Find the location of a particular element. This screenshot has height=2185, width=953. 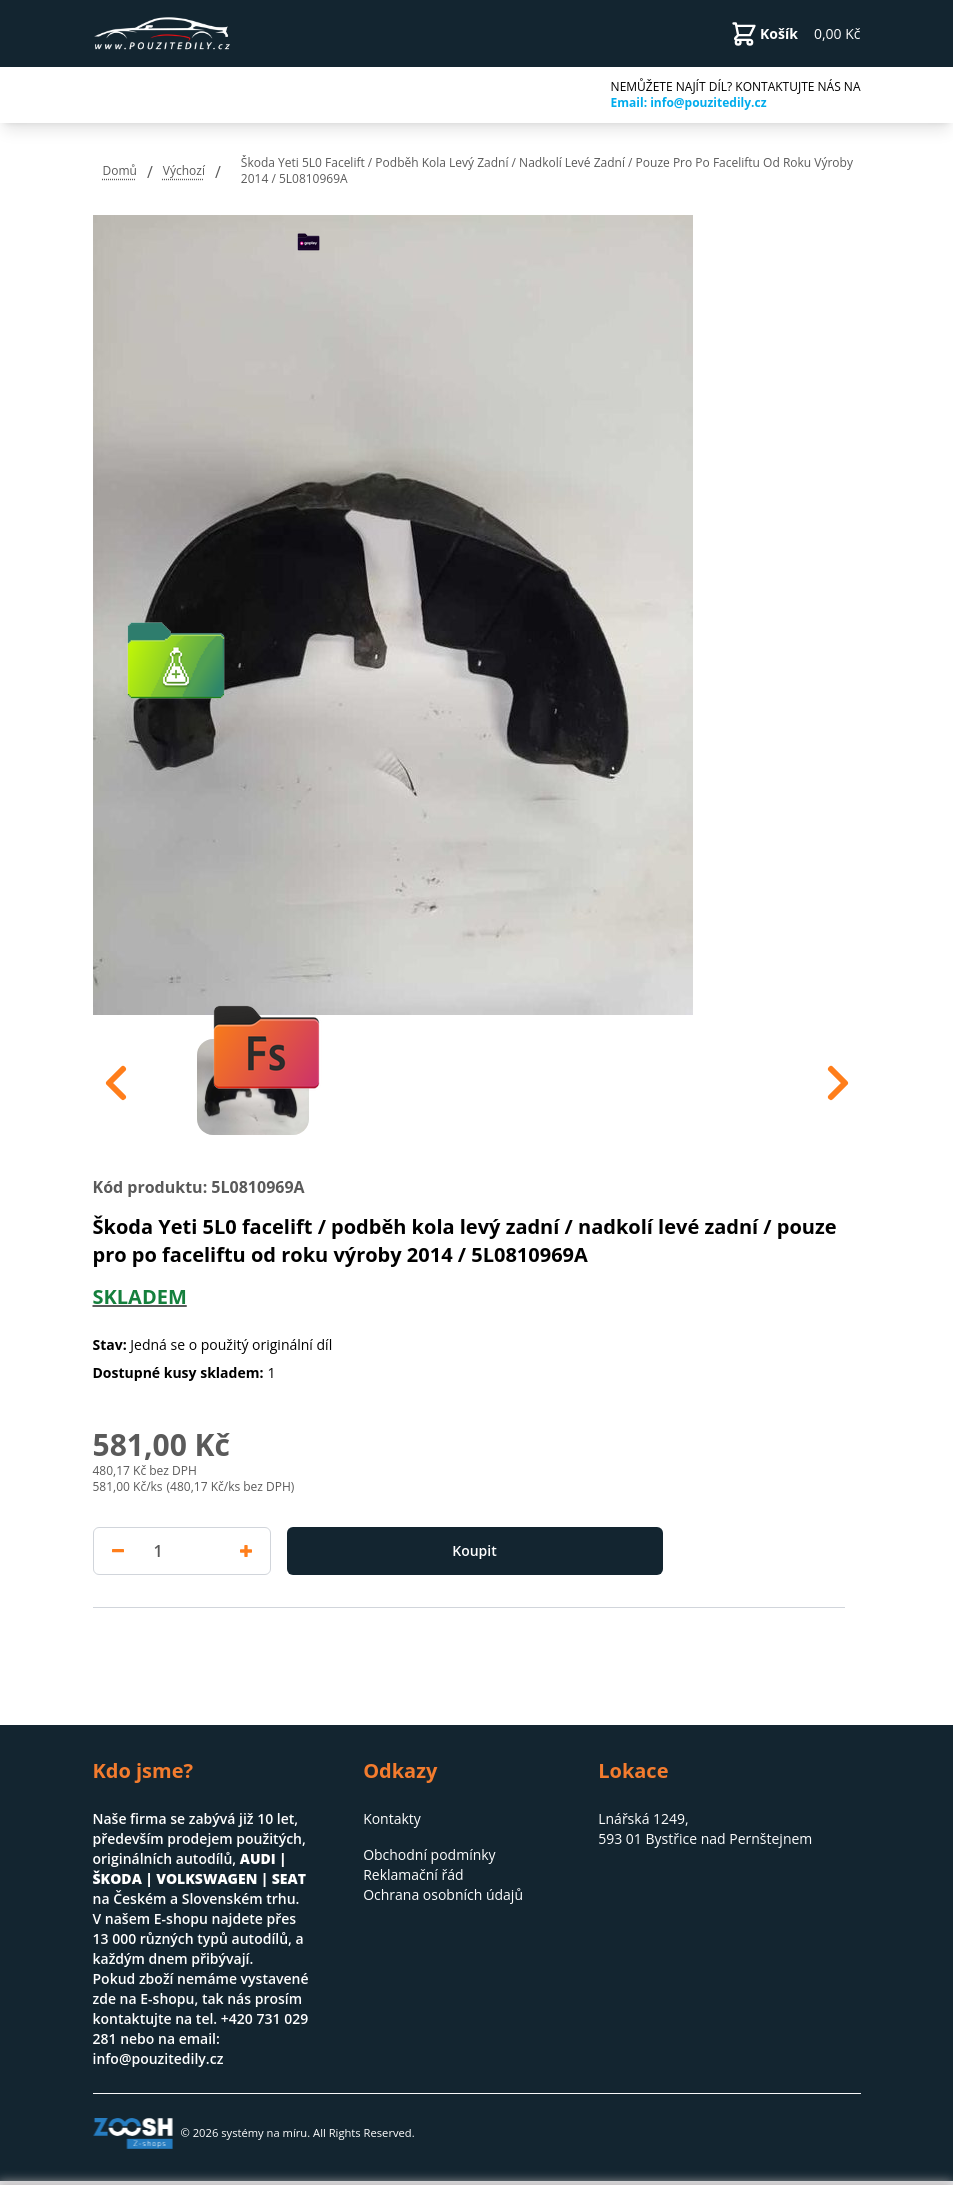

folder for science or chemistry-related files is located at coordinates (176, 663).